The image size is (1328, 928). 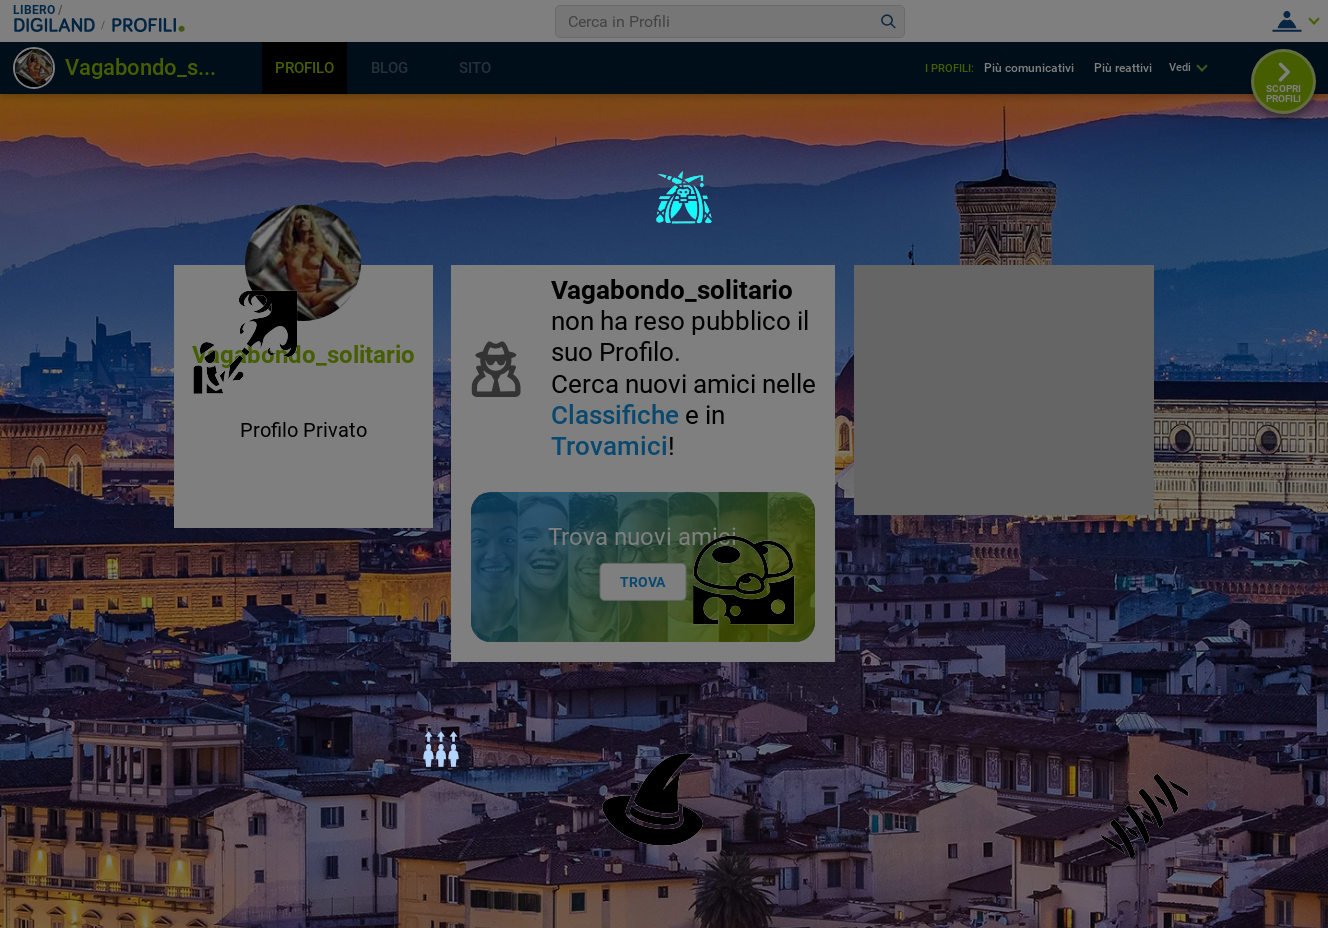 I want to click on indicates spring physics or bounce effect, so click(x=1144, y=816).